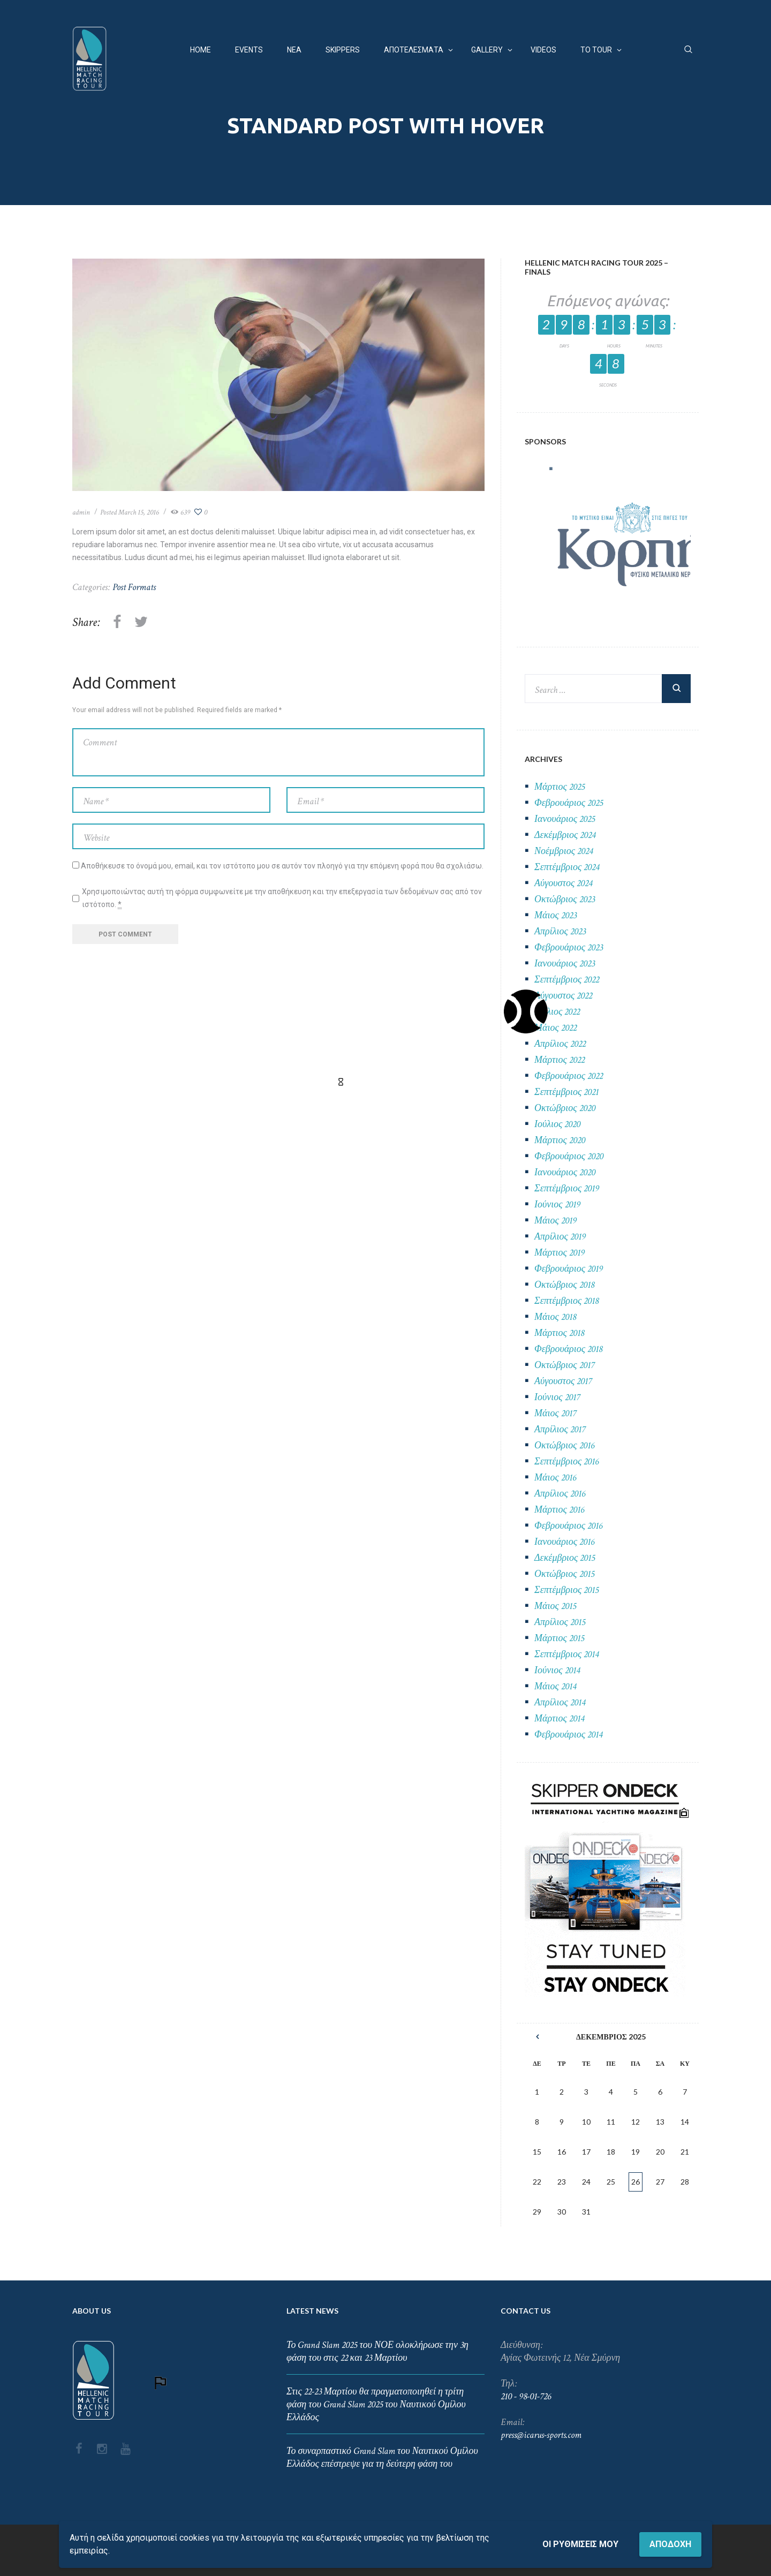 The height and width of the screenshot is (2576, 771). I want to click on view framed photos or artwork, so click(684, 1813).